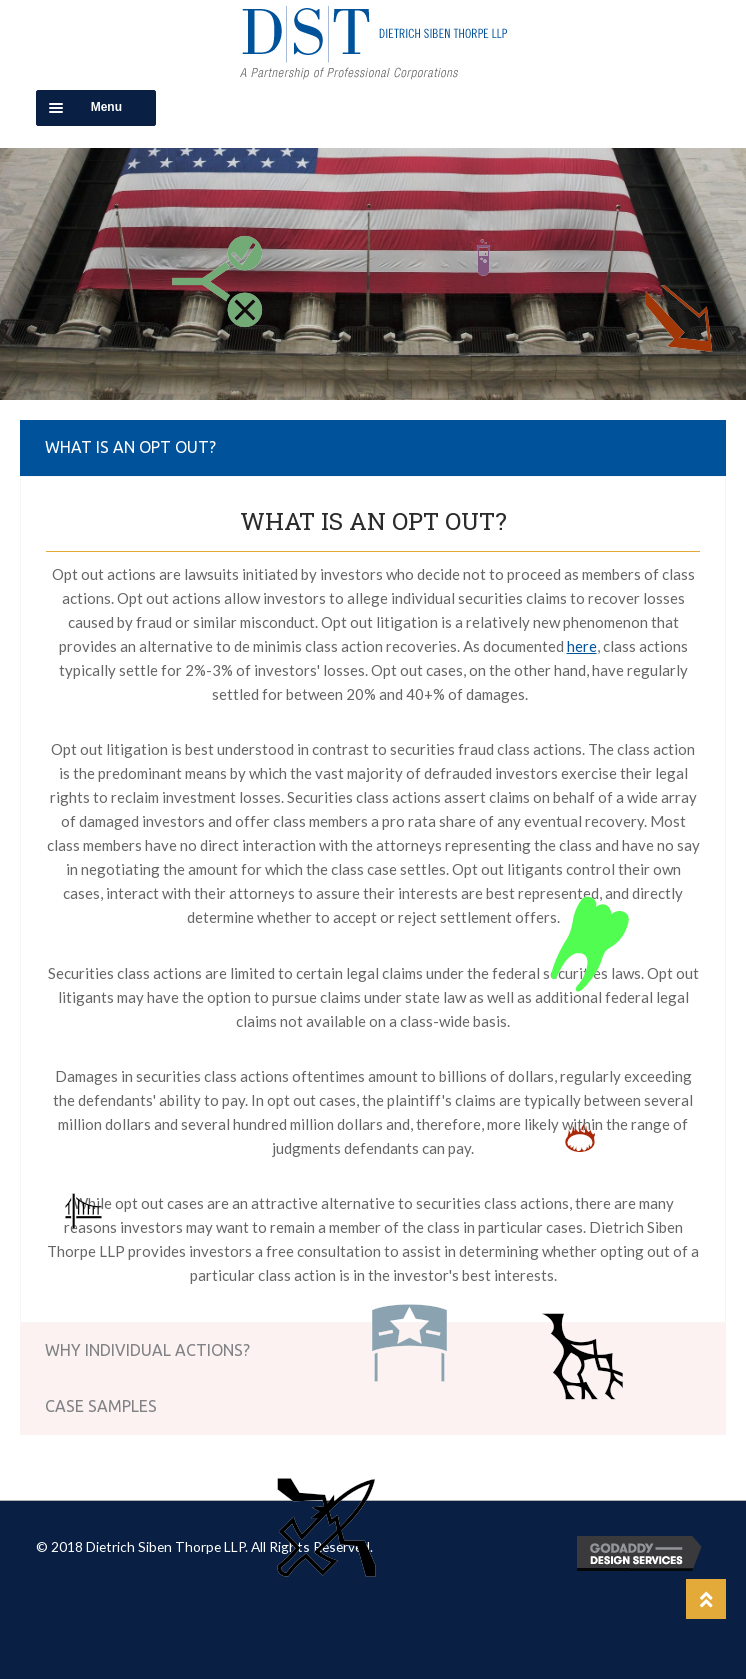 This screenshot has height=1679, width=746. Describe the element at coordinates (580, 1357) in the screenshot. I see `indicates lightning or electrical damage effect` at that location.